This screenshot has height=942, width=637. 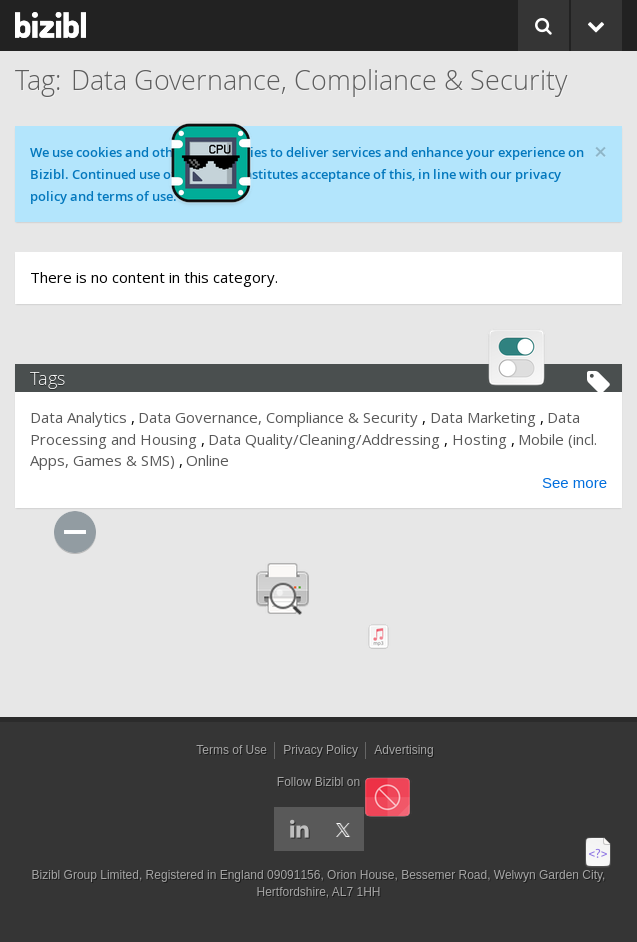 What do you see at coordinates (378, 636) in the screenshot?
I see `an mp3 audio file` at bounding box center [378, 636].